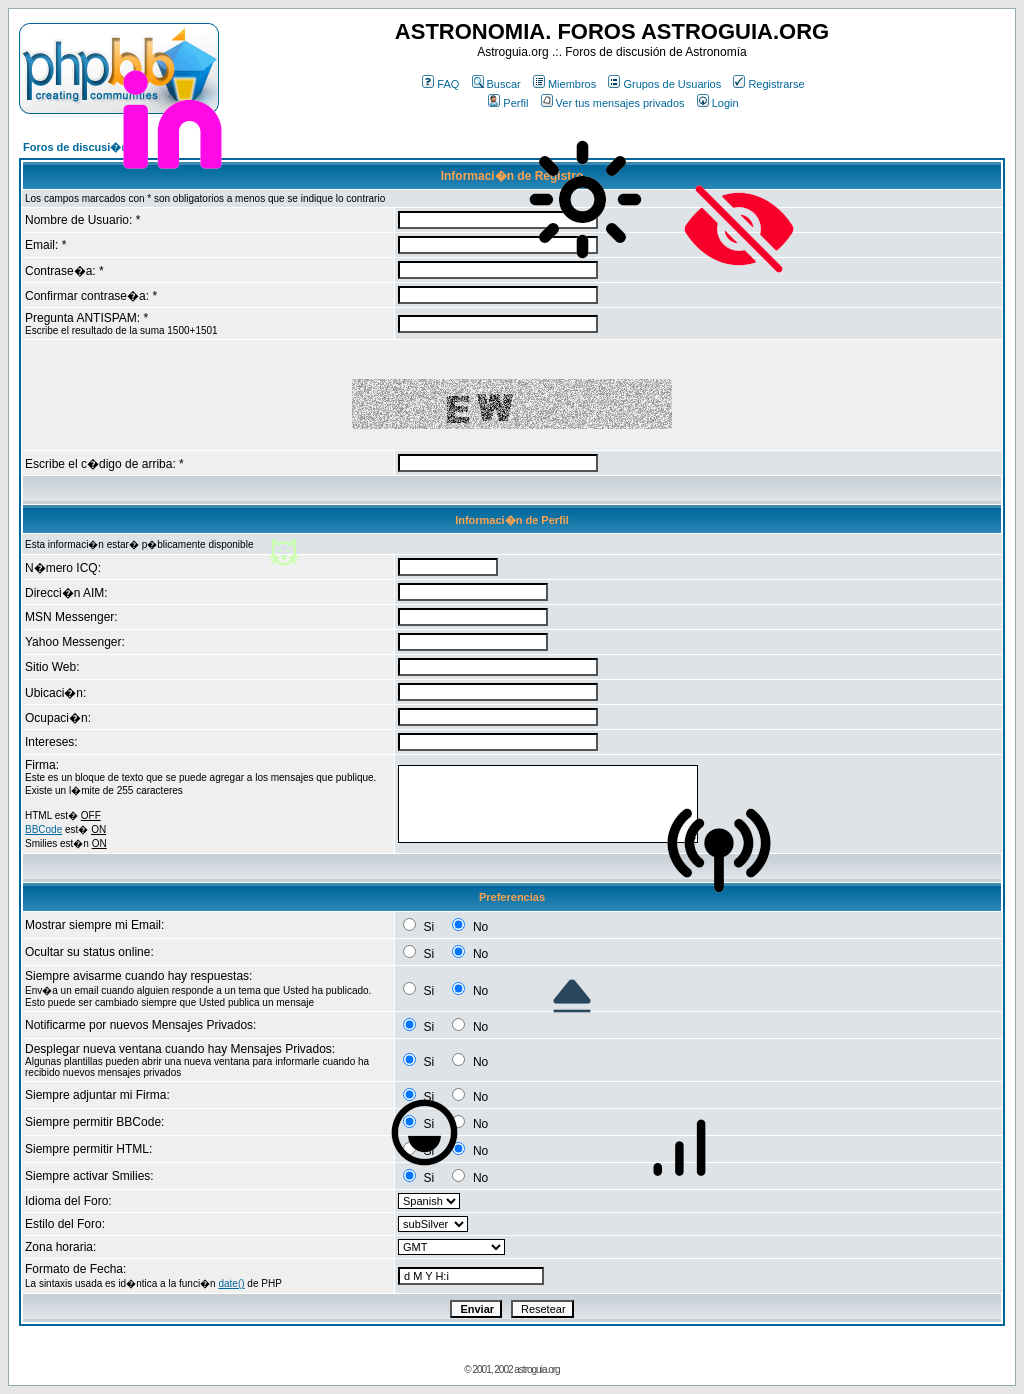 Image resolution: width=1024 pixels, height=1394 pixels. What do you see at coordinates (582, 199) in the screenshot?
I see `increase screen brightness` at bounding box center [582, 199].